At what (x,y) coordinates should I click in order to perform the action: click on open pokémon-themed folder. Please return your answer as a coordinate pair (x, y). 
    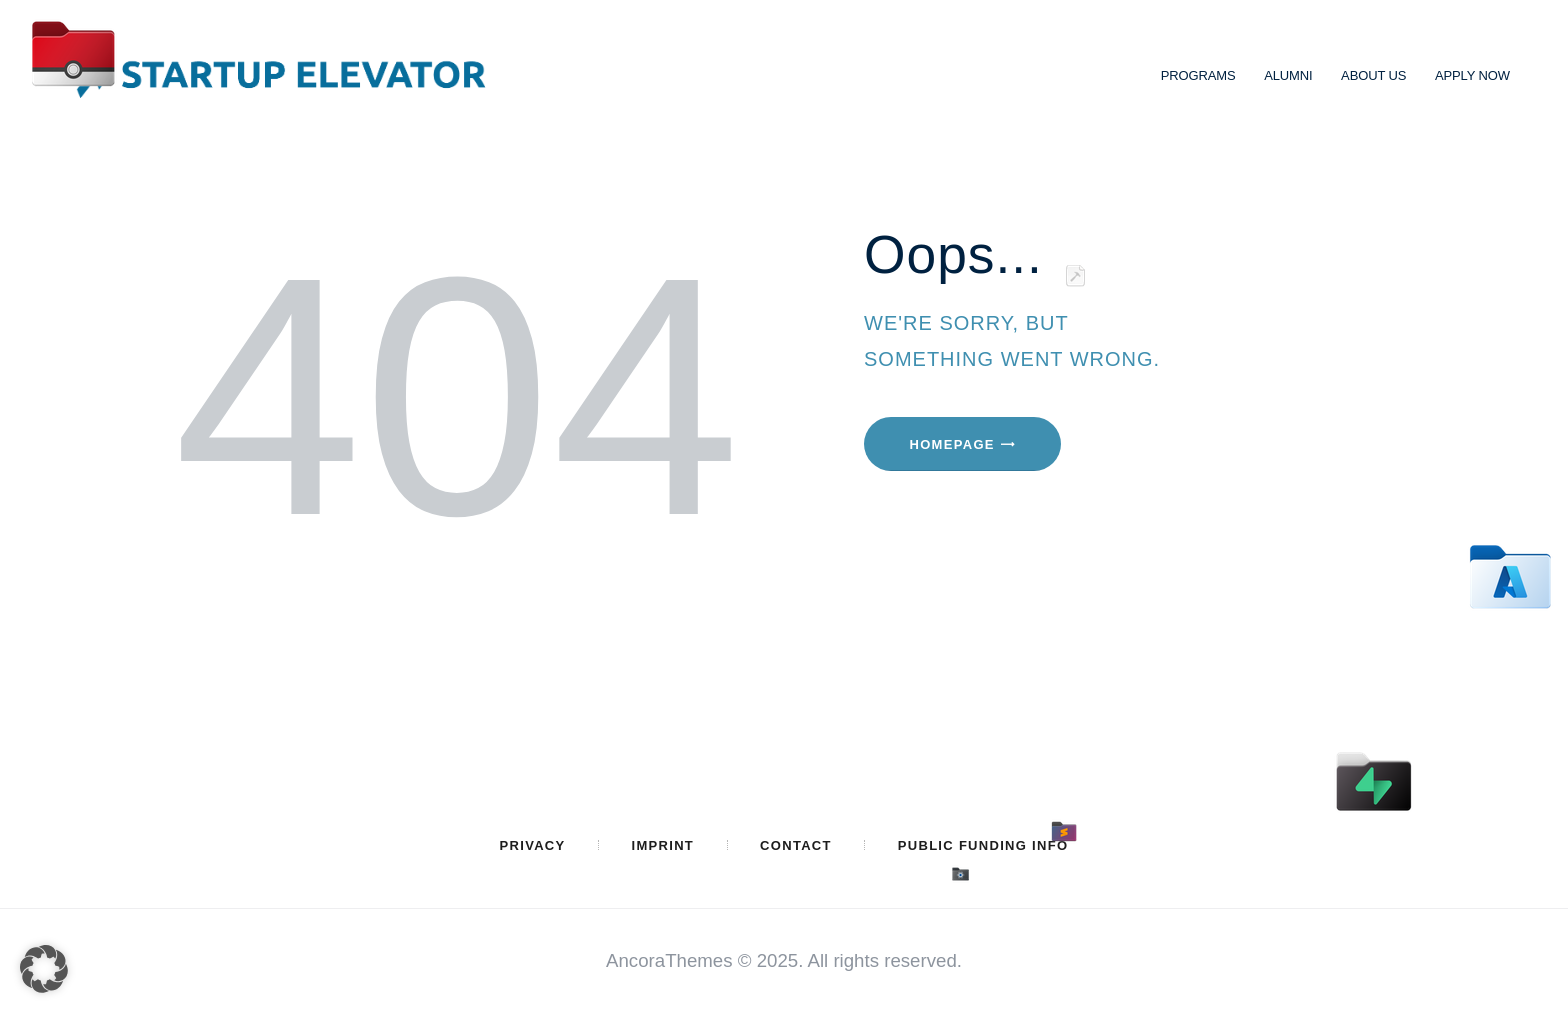
    Looking at the image, I should click on (73, 56).